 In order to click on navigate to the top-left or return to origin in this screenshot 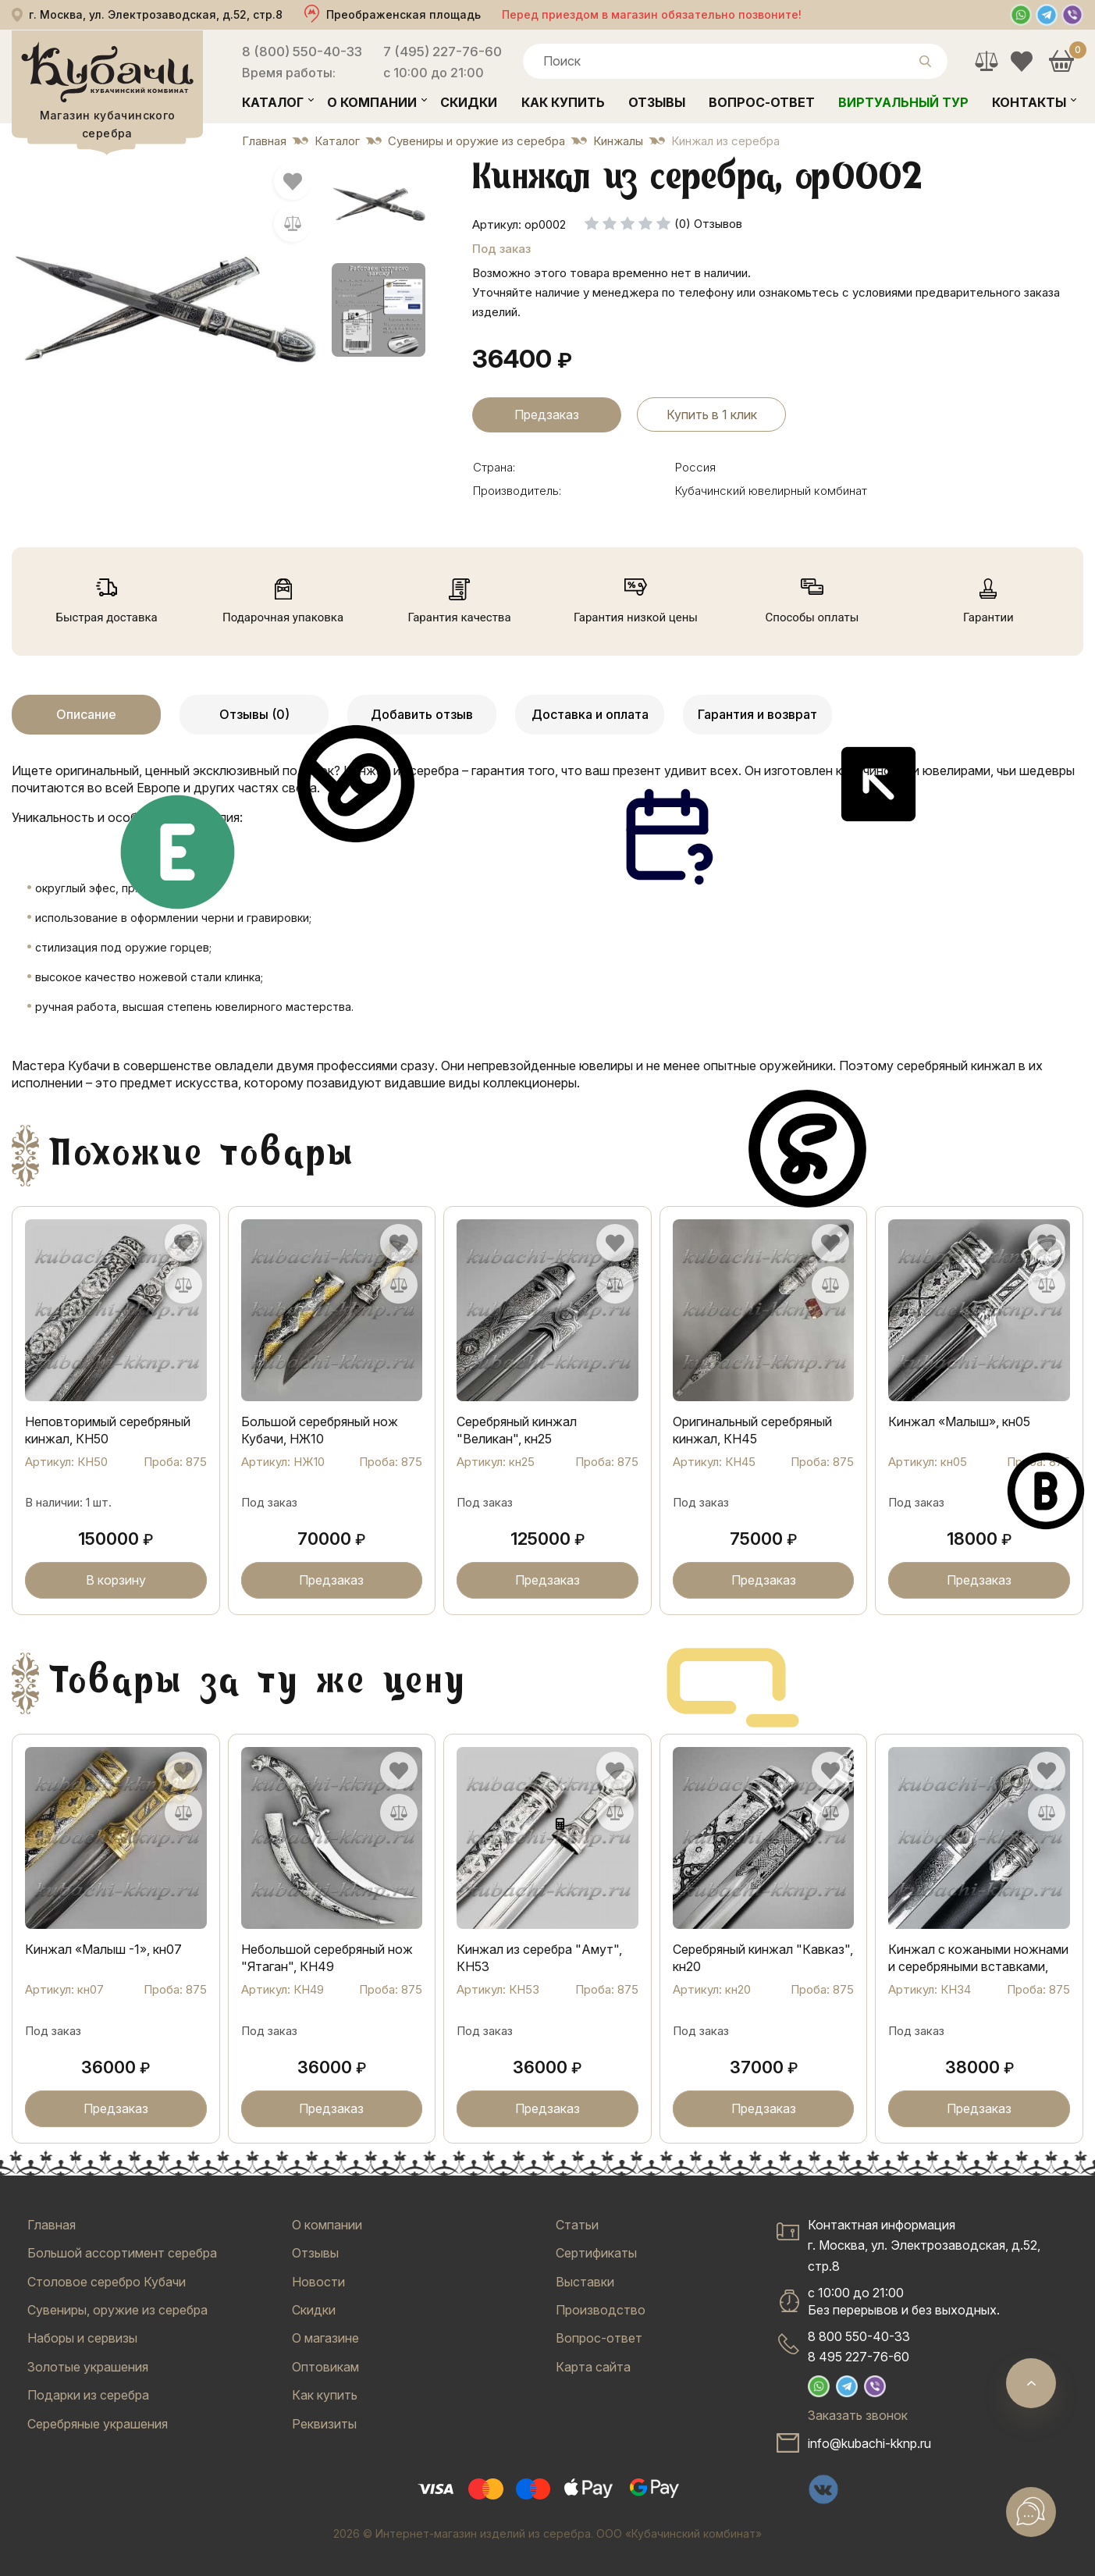, I will do `click(878, 784)`.